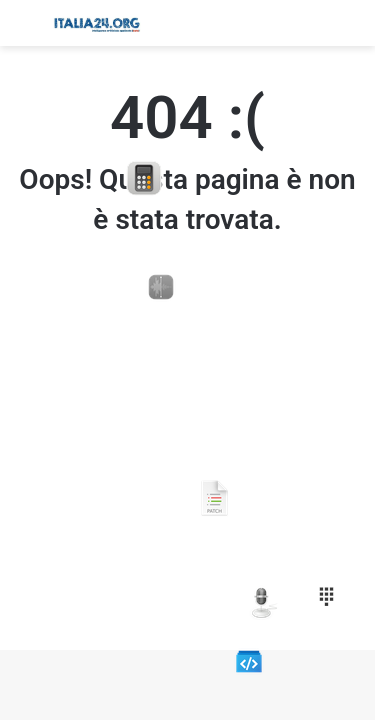  Describe the element at coordinates (214, 498) in the screenshot. I see `a patch or diff file containing code changes` at that location.